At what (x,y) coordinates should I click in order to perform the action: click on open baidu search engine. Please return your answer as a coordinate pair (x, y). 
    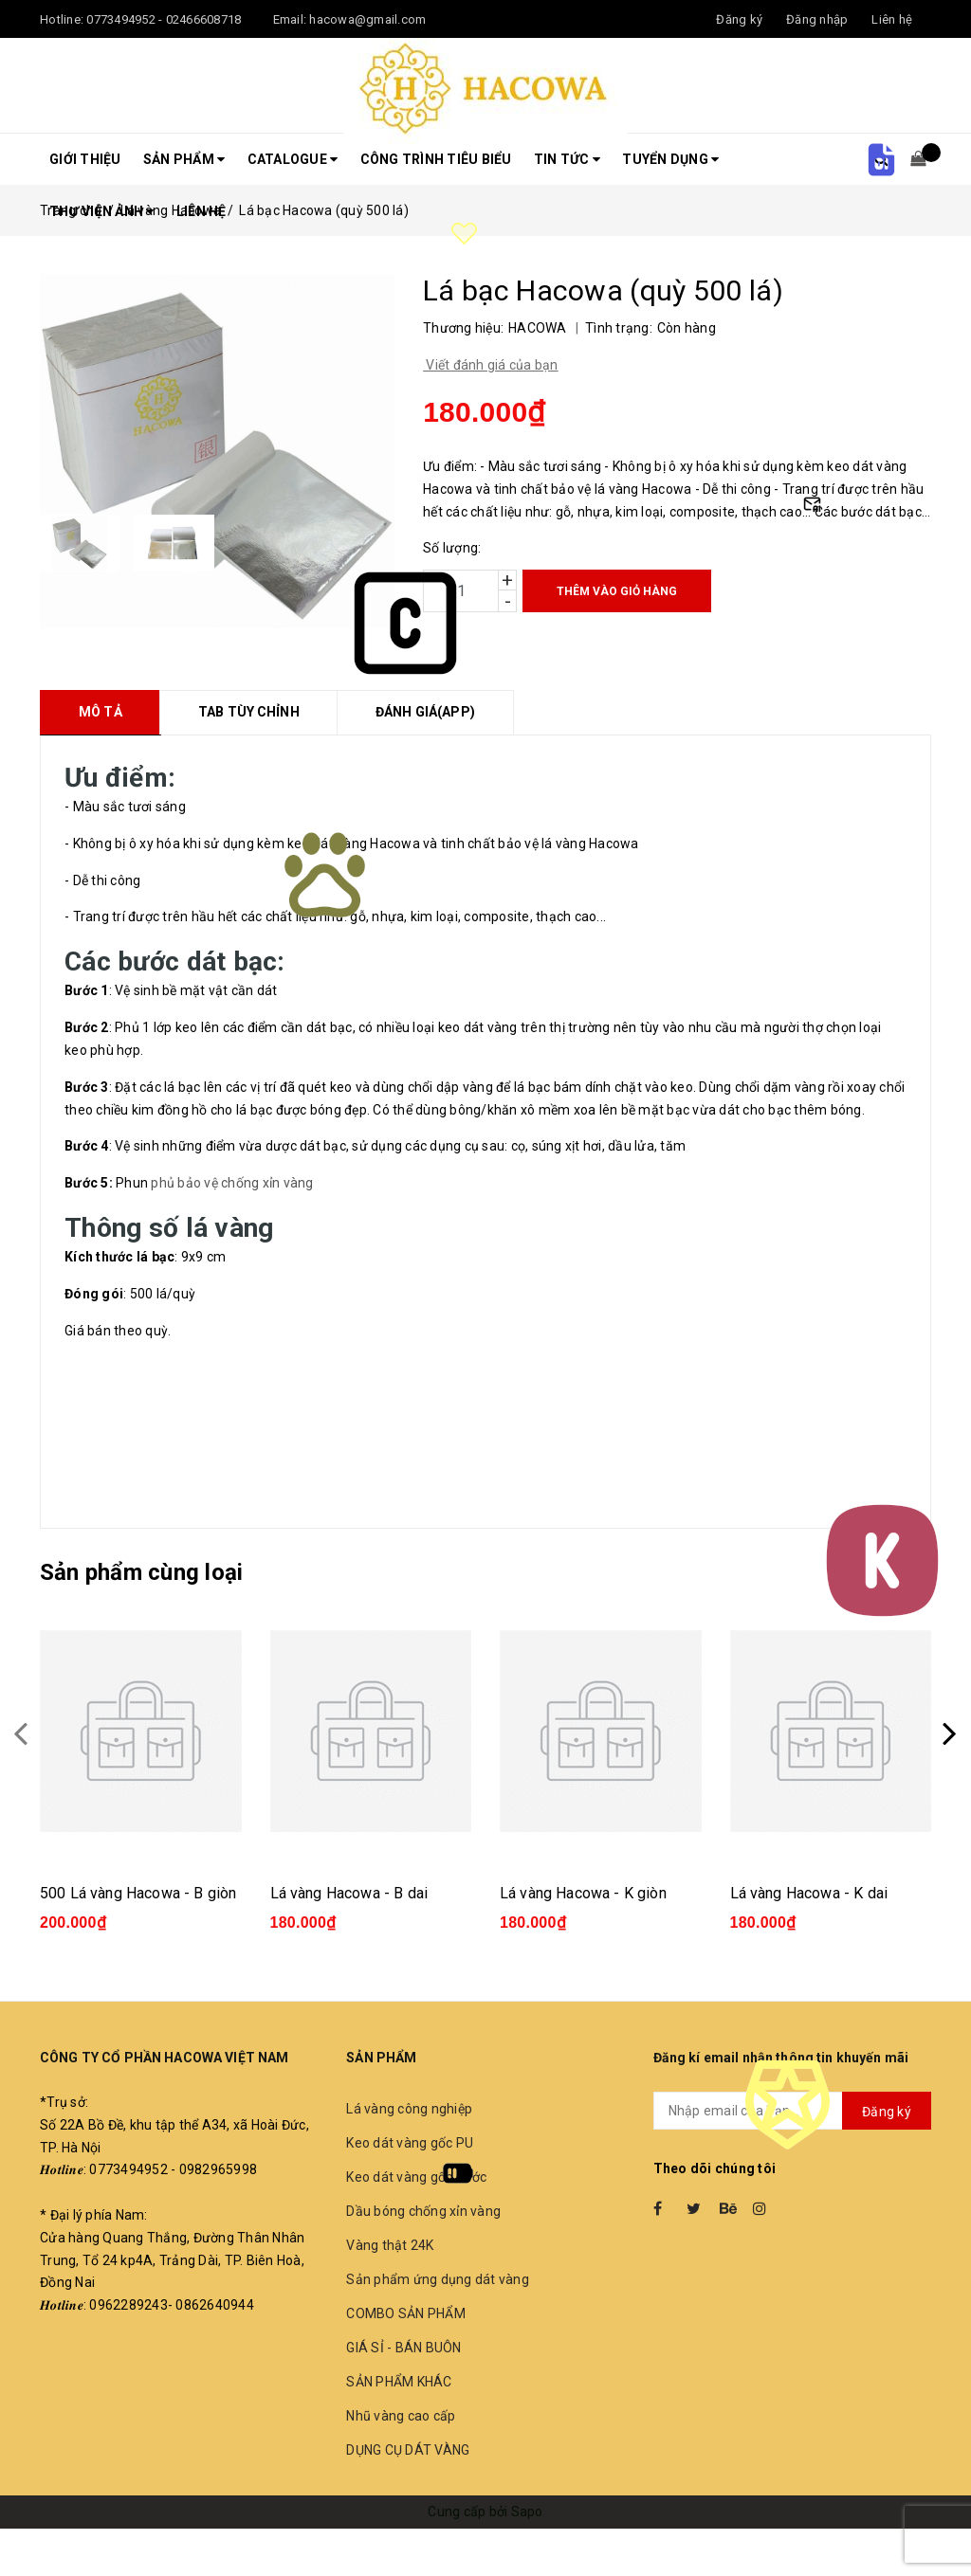
    Looking at the image, I should click on (324, 877).